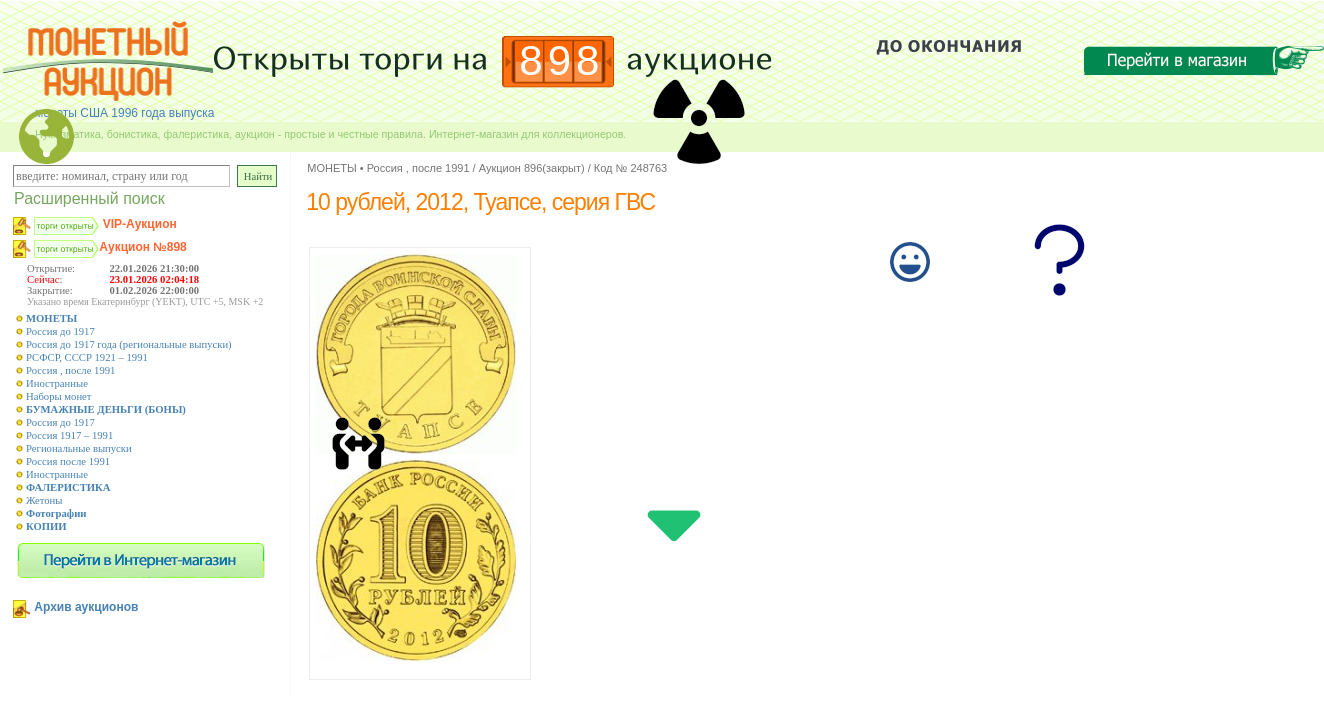 The width and height of the screenshot is (1324, 720). What do you see at coordinates (910, 262) in the screenshot?
I see `add a reaction to a message` at bounding box center [910, 262].